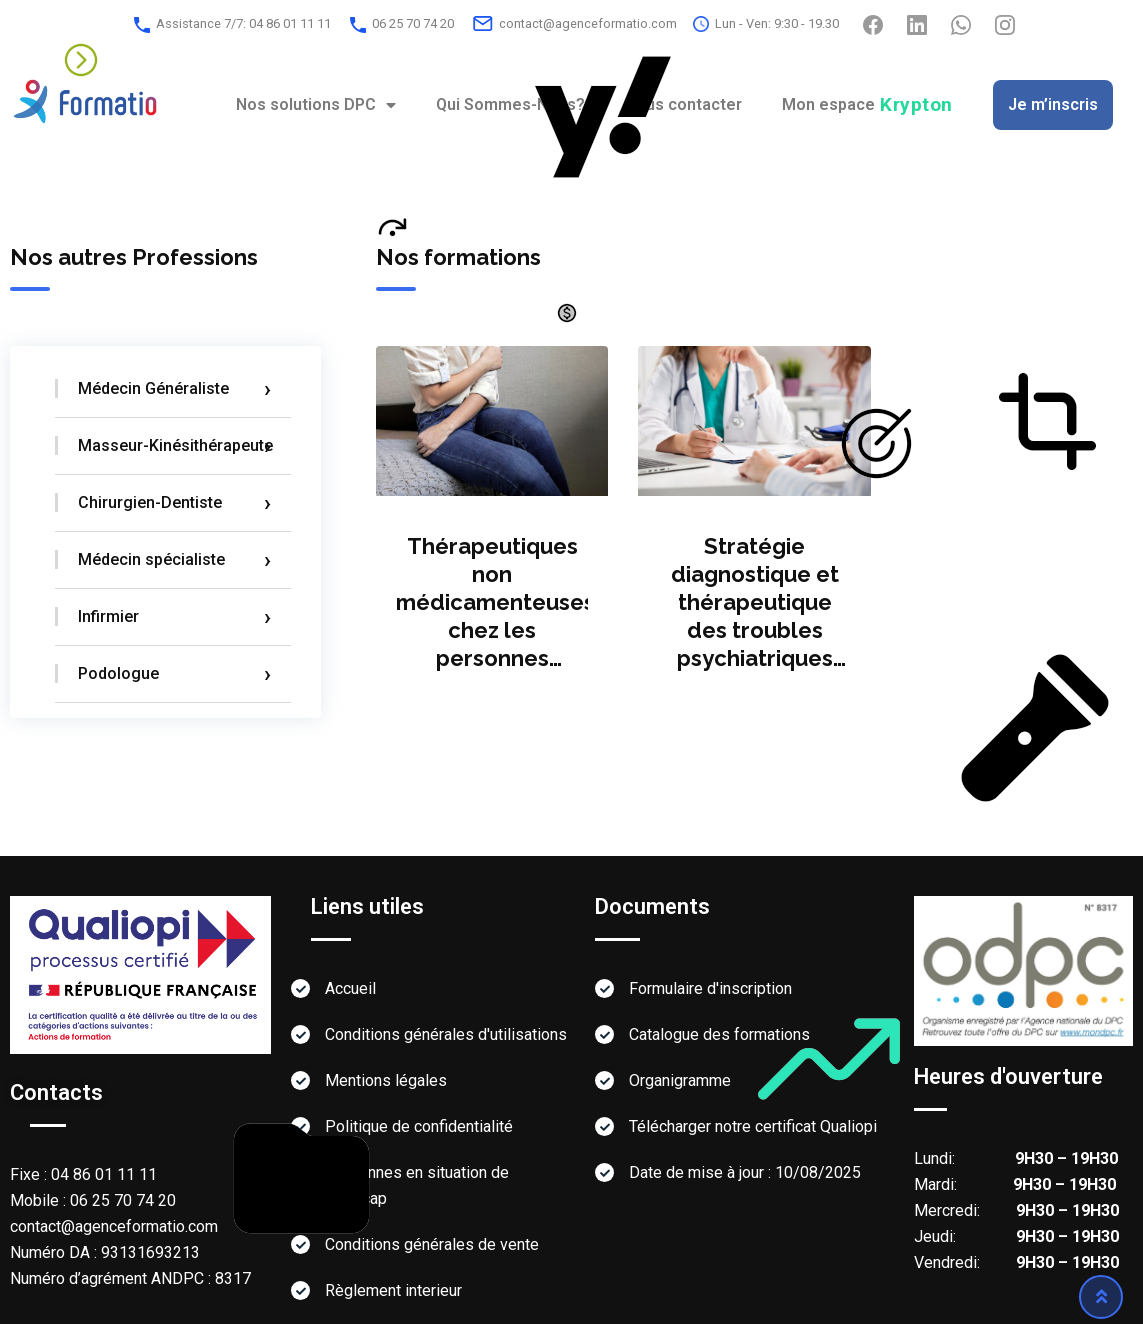 The height and width of the screenshot is (1324, 1143). I want to click on view earnings or revenue, so click(567, 313).